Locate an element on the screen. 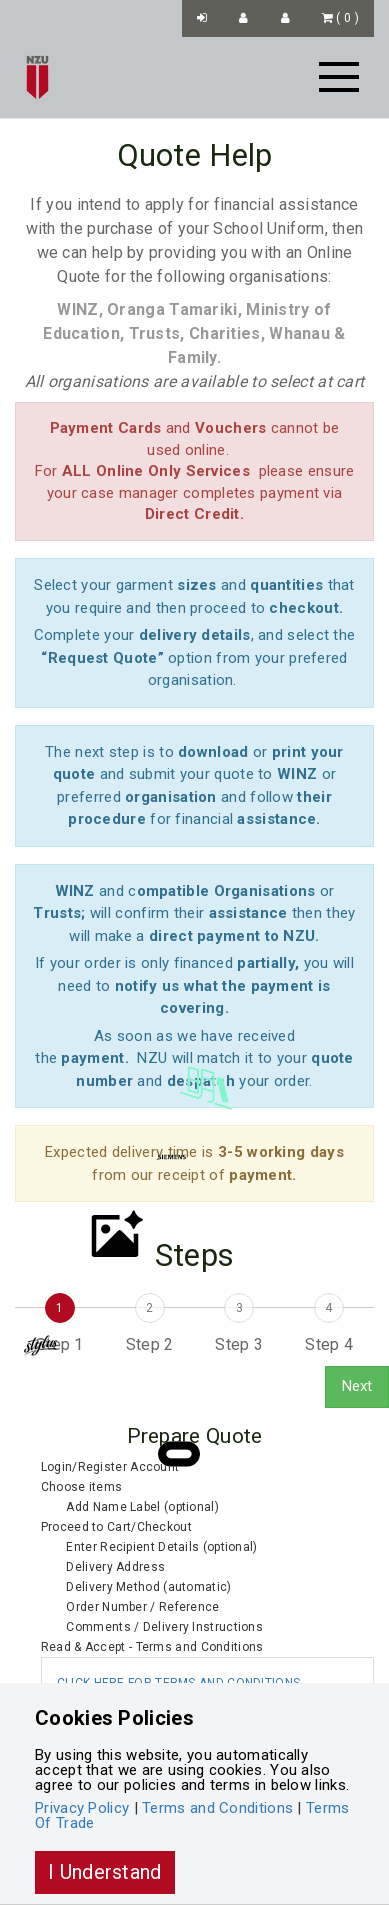  Siemens company logo is located at coordinates (172, 1157).